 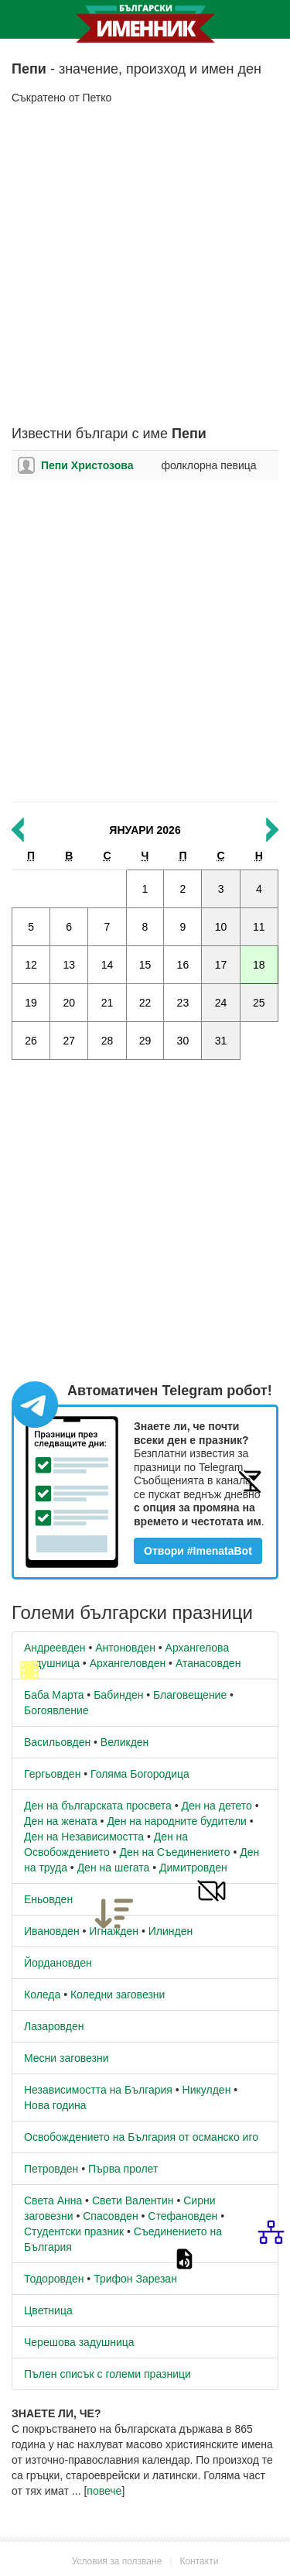 What do you see at coordinates (271, 2232) in the screenshot?
I see `view network connections` at bounding box center [271, 2232].